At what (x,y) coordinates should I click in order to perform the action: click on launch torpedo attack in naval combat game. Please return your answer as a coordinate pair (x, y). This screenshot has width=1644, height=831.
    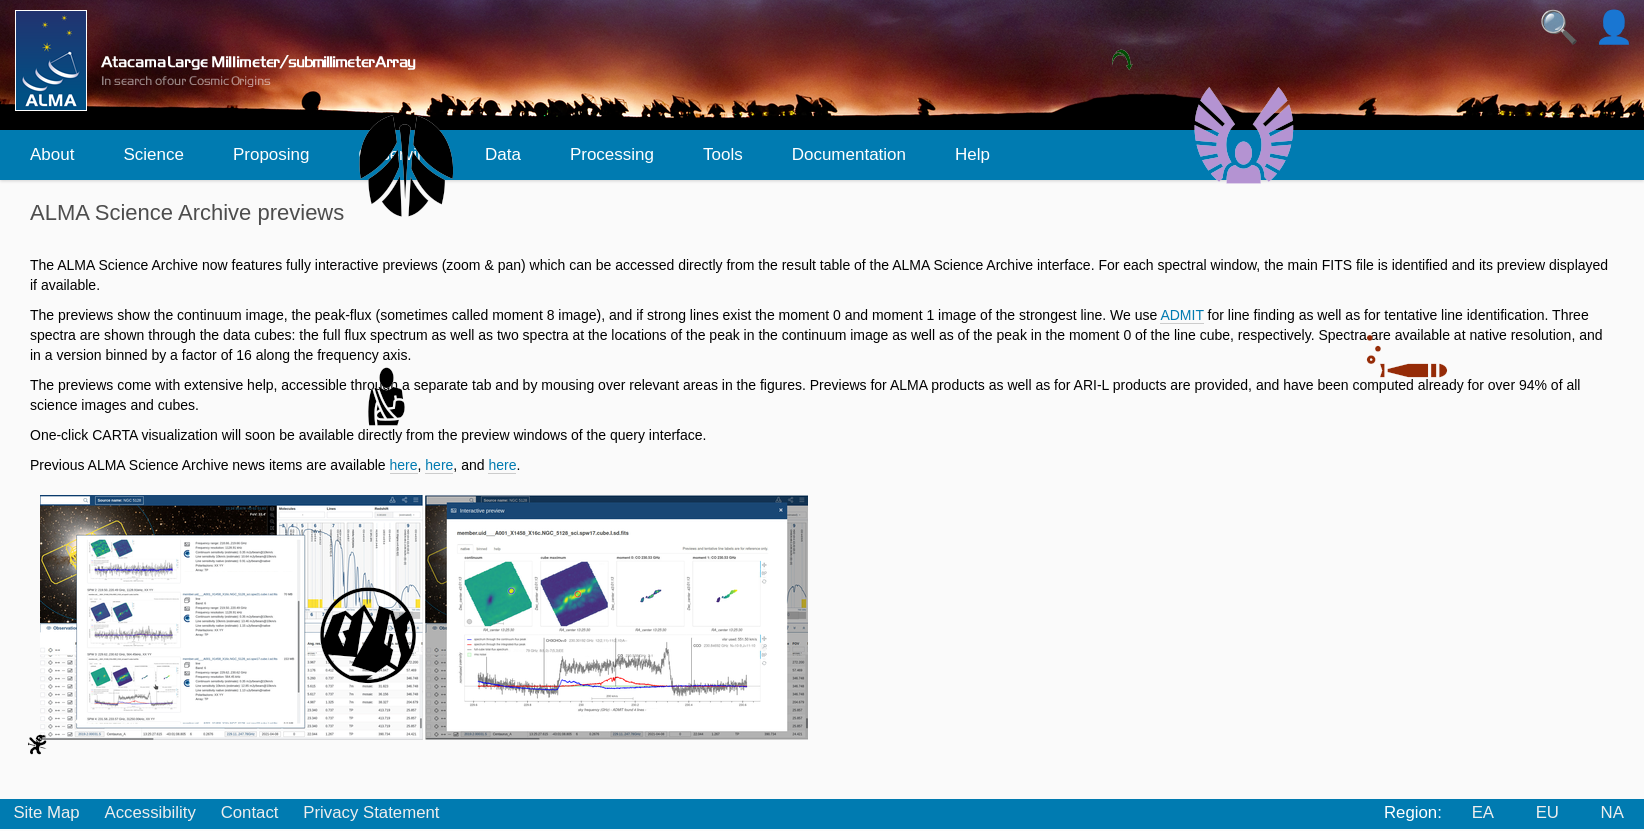
    Looking at the image, I should click on (1406, 370).